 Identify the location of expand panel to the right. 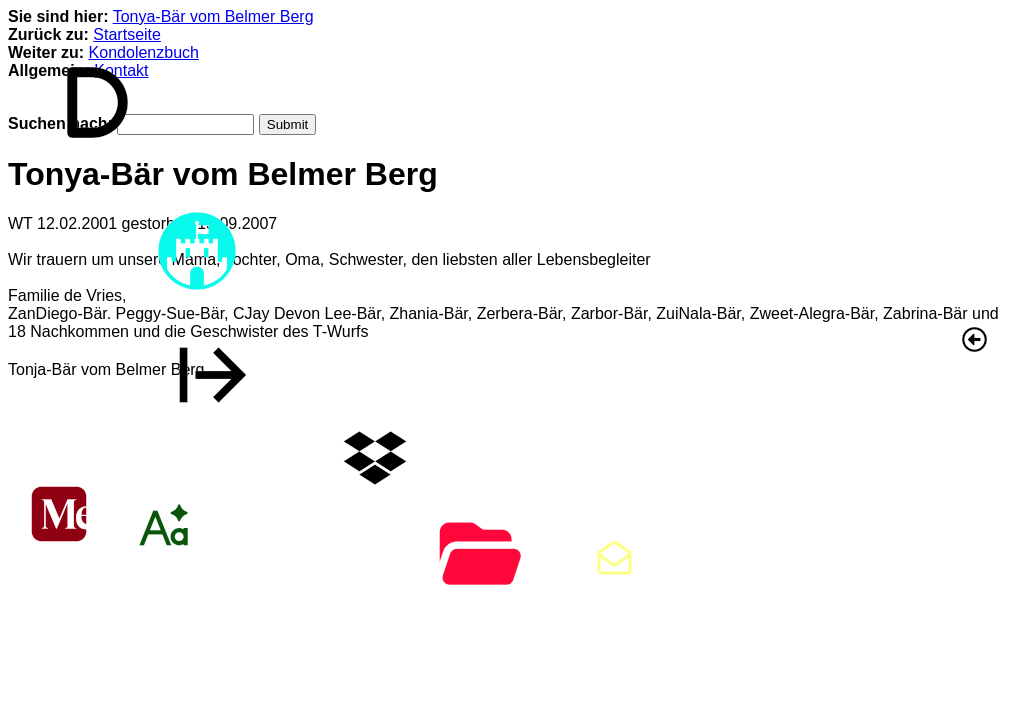
(211, 375).